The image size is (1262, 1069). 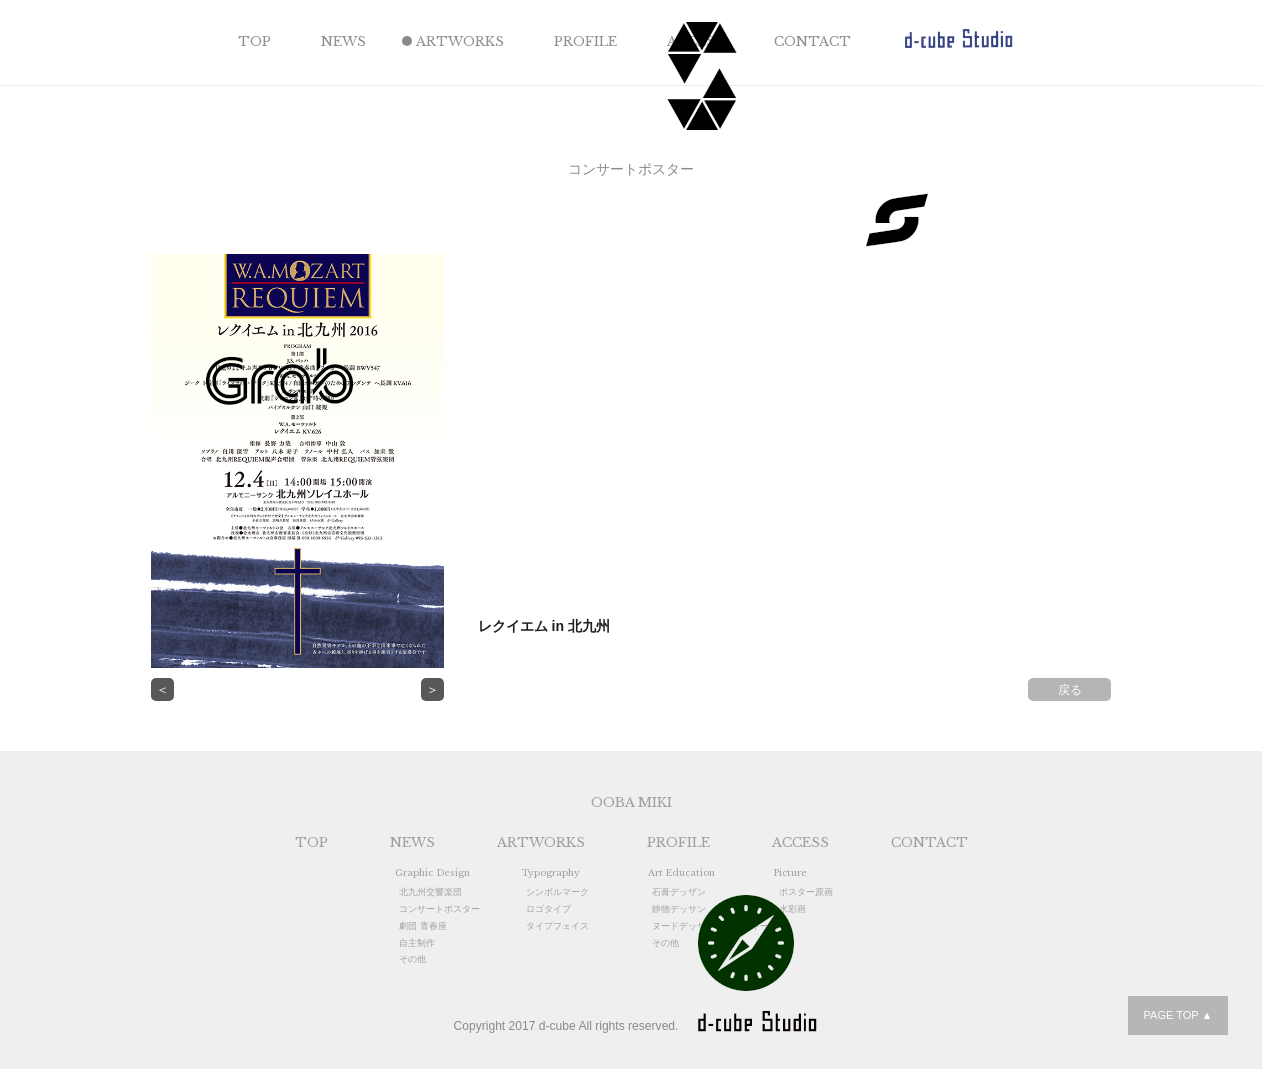 What do you see at coordinates (279, 376) in the screenshot?
I see `open the Grab app` at bounding box center [279, 376].